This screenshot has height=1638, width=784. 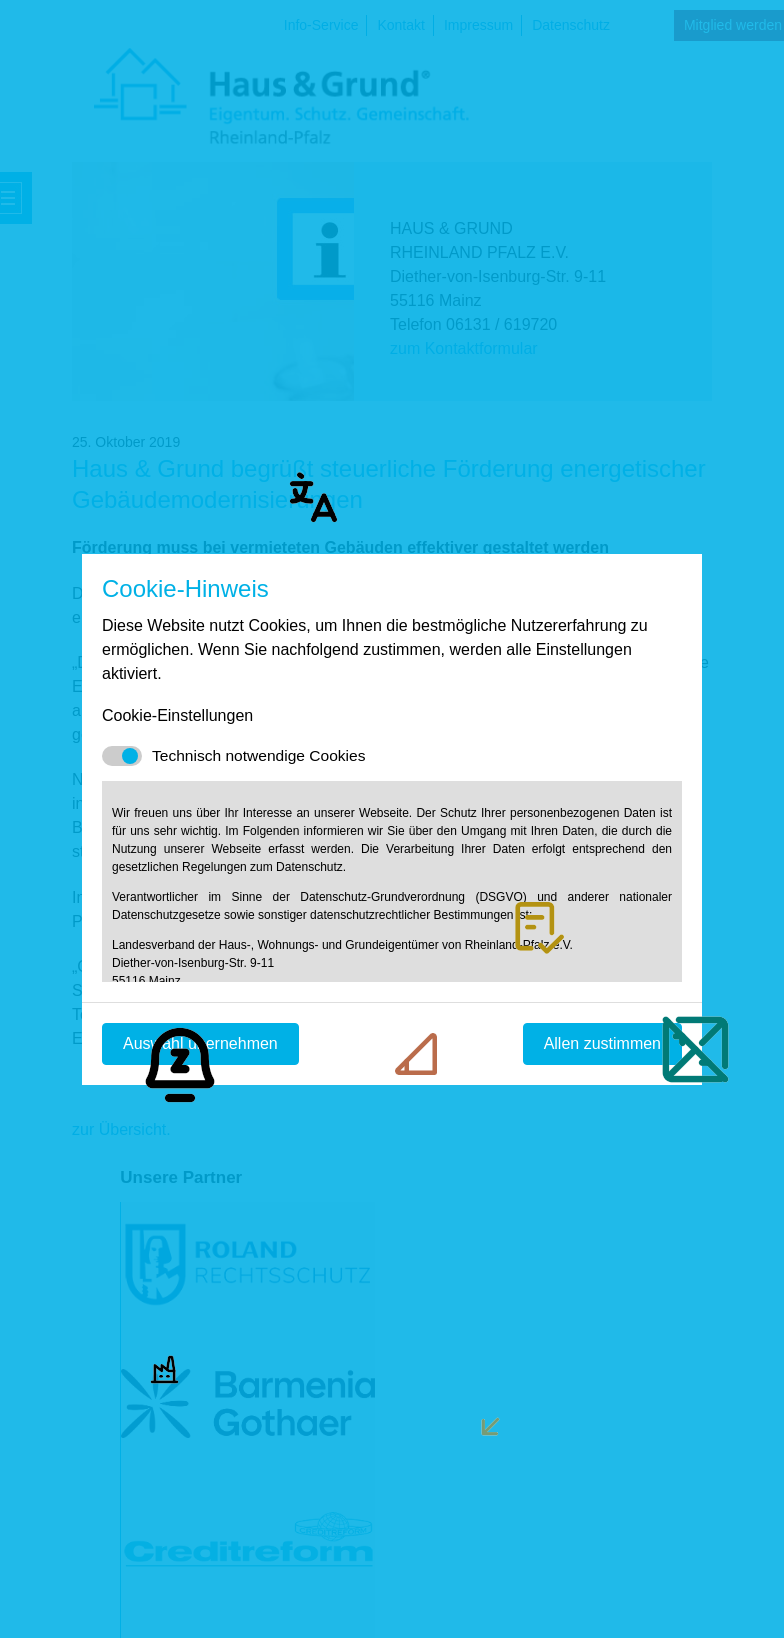 What do you see at coordinates (164, 1369) in the screenshot?
I see `access factory or manufacturing settings` at bounding box center [164, 1369].